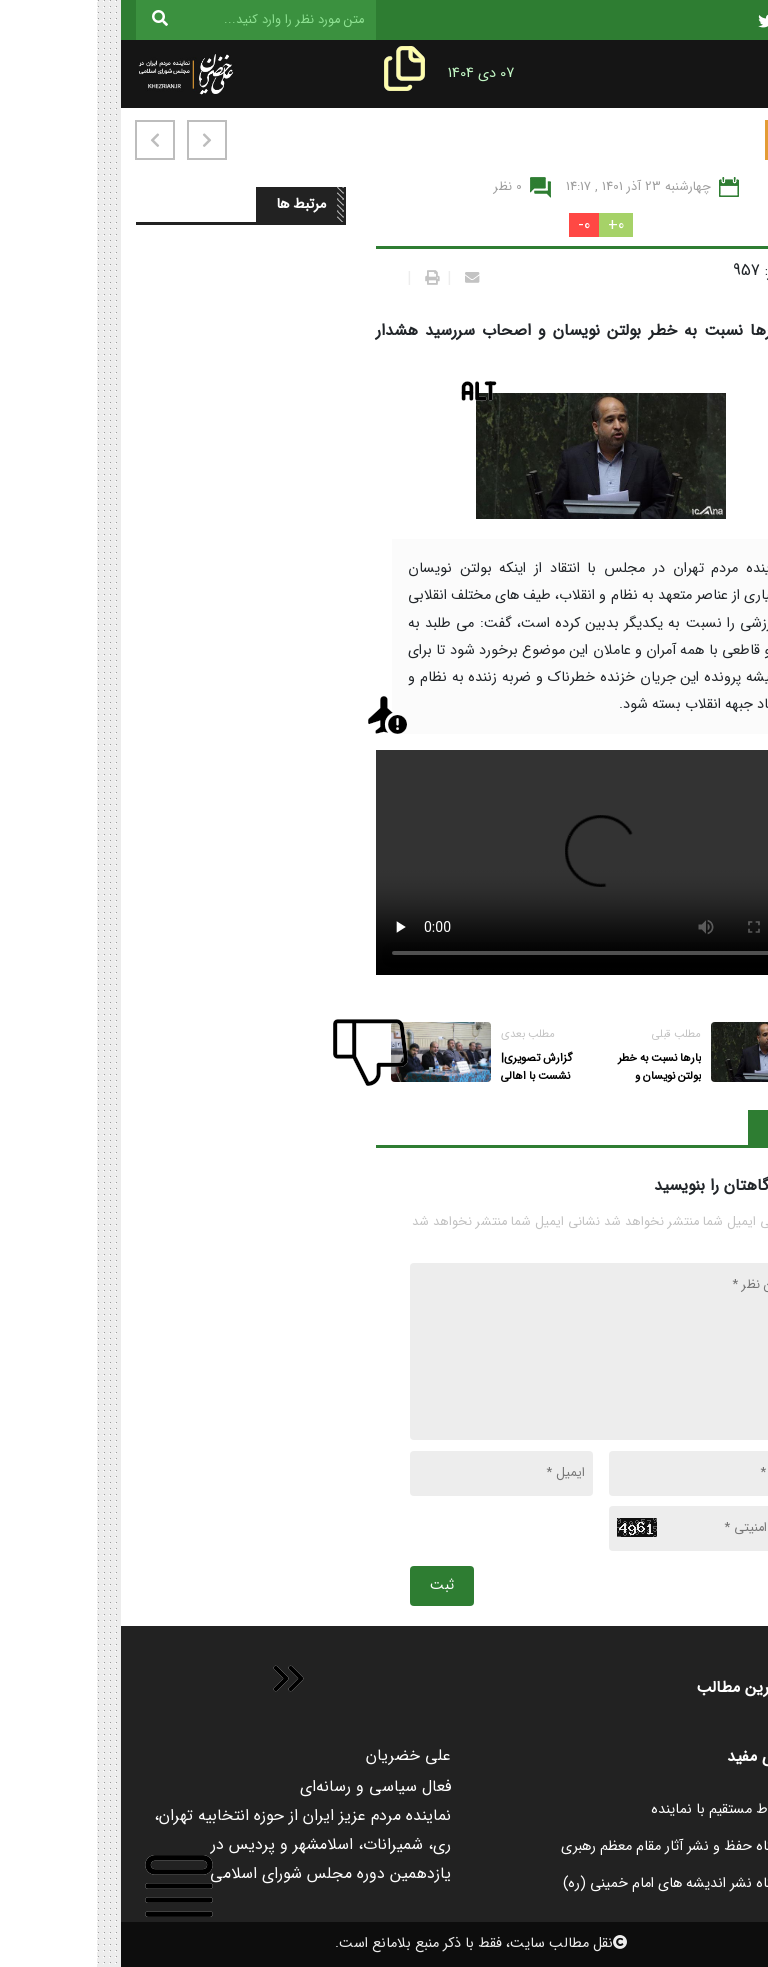 This screenshot has width=768, height=1967. Describe the element at coordinates (479, 391) in the screenshot. I see `keyboard alt key indicator` at that location.